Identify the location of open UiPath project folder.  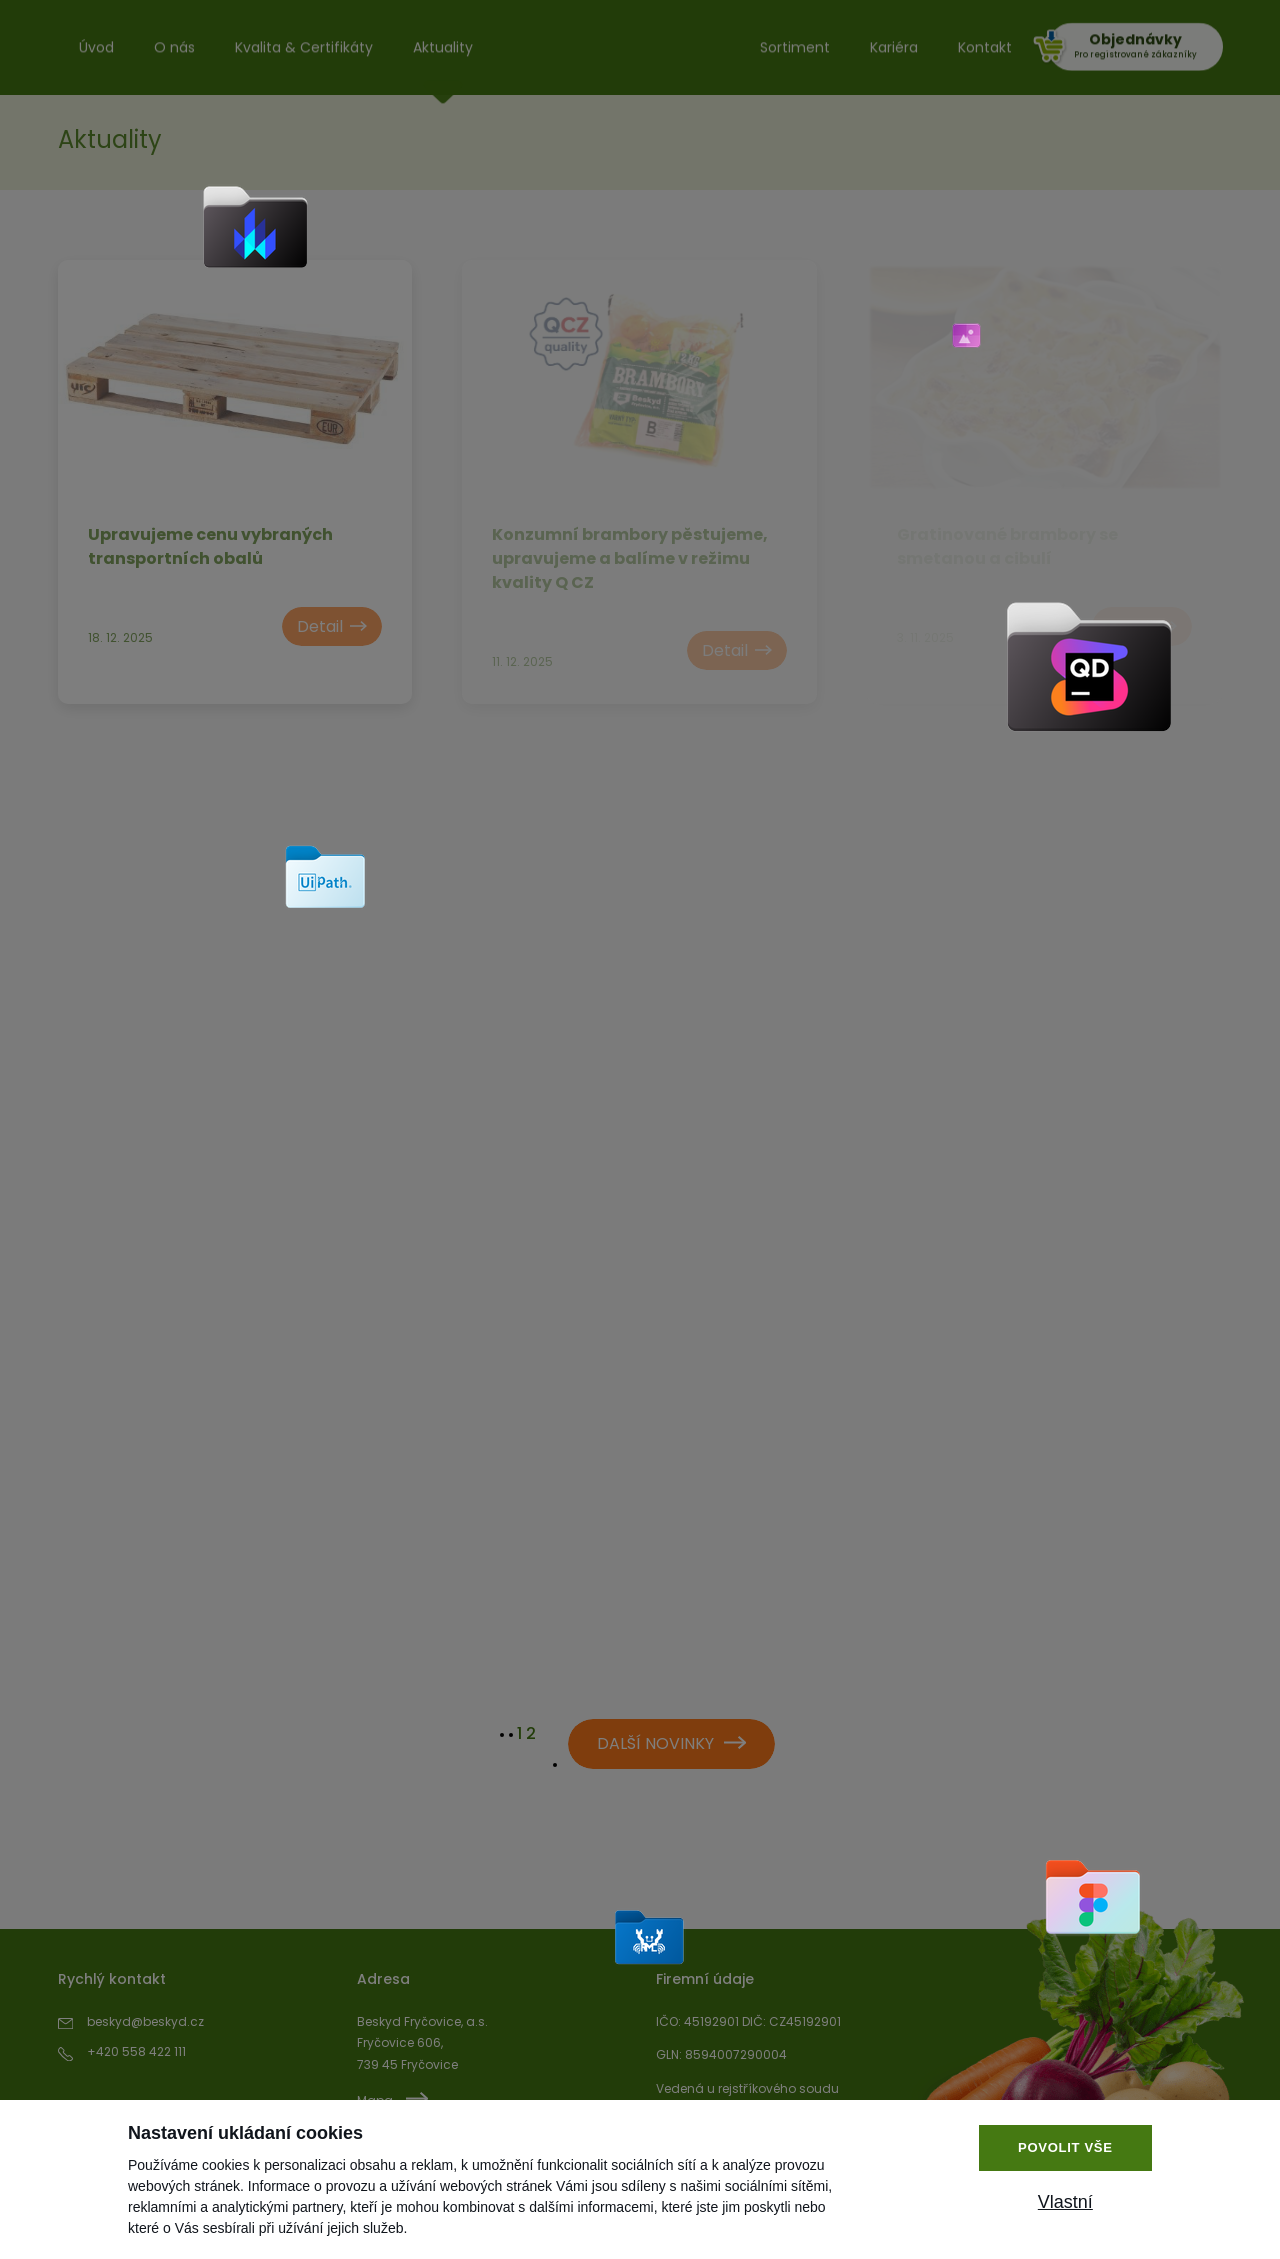
(325, 879).